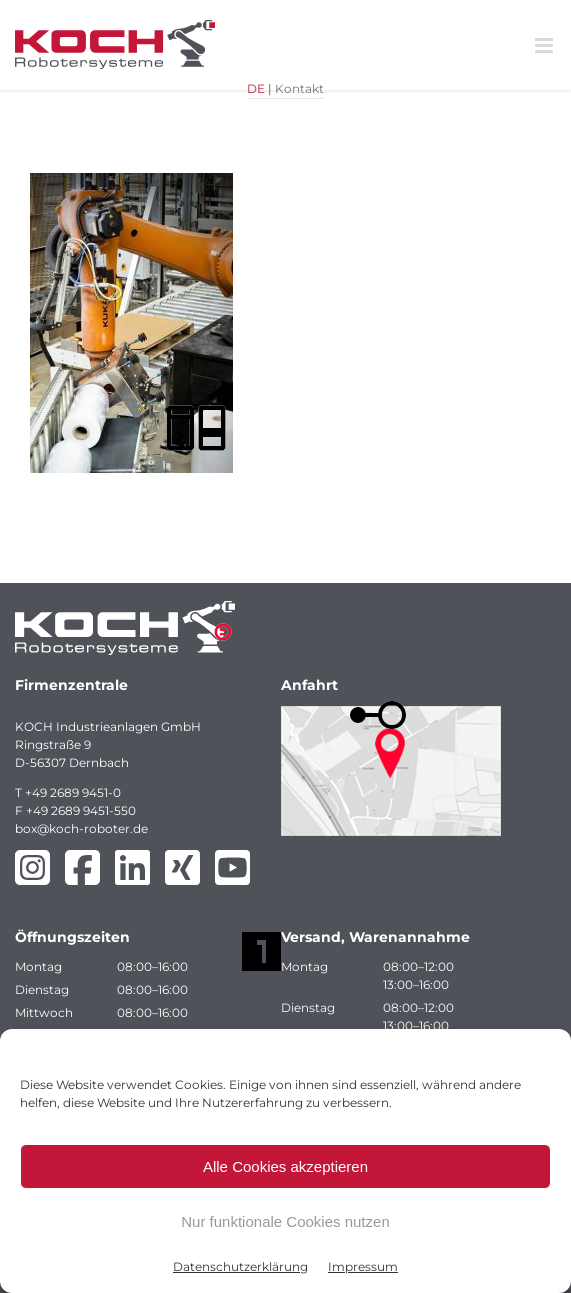  Describe the element at coordinates (378, 717) in the screenshot. I see `view interface or class definitions` at that location.